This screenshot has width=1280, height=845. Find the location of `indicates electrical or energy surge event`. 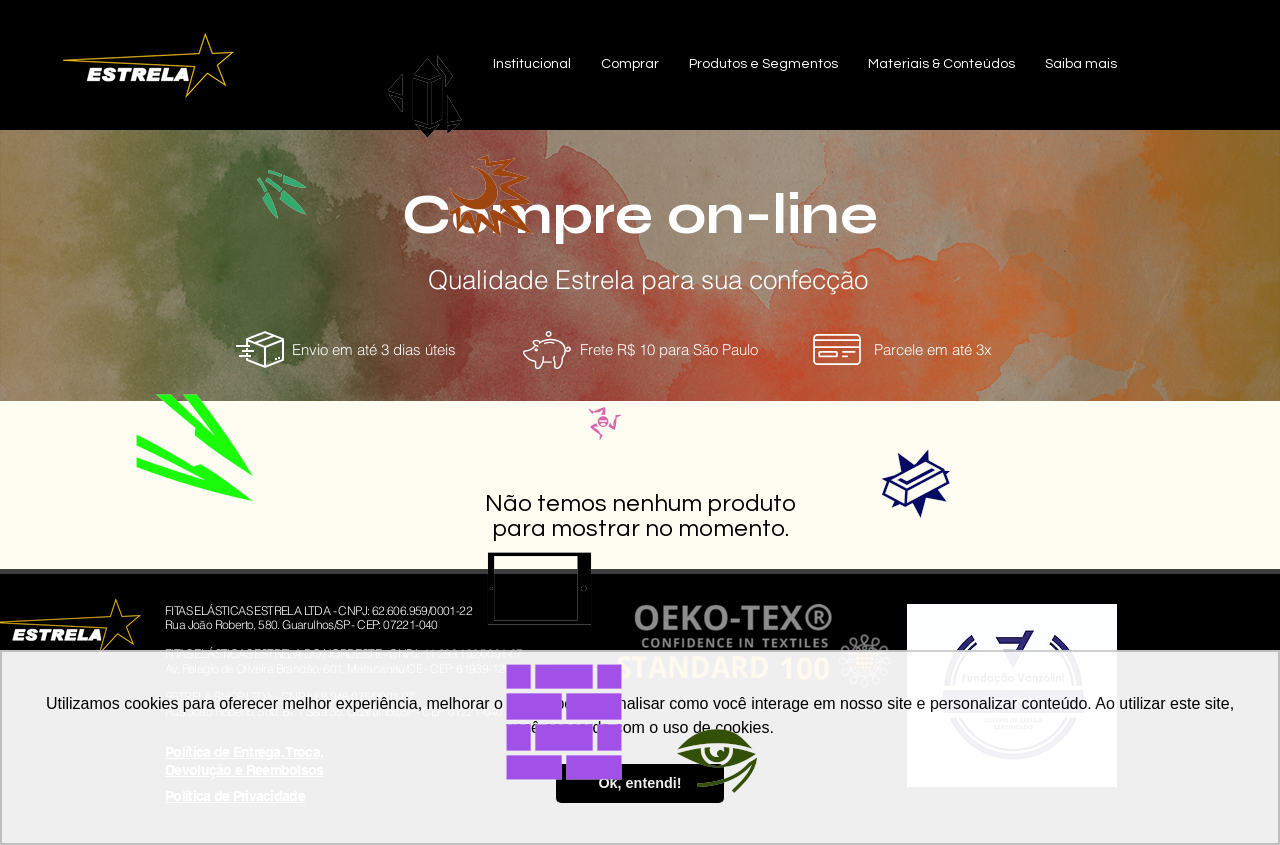

indicates electrical or energy surge event is located at coordinates (491, 195).